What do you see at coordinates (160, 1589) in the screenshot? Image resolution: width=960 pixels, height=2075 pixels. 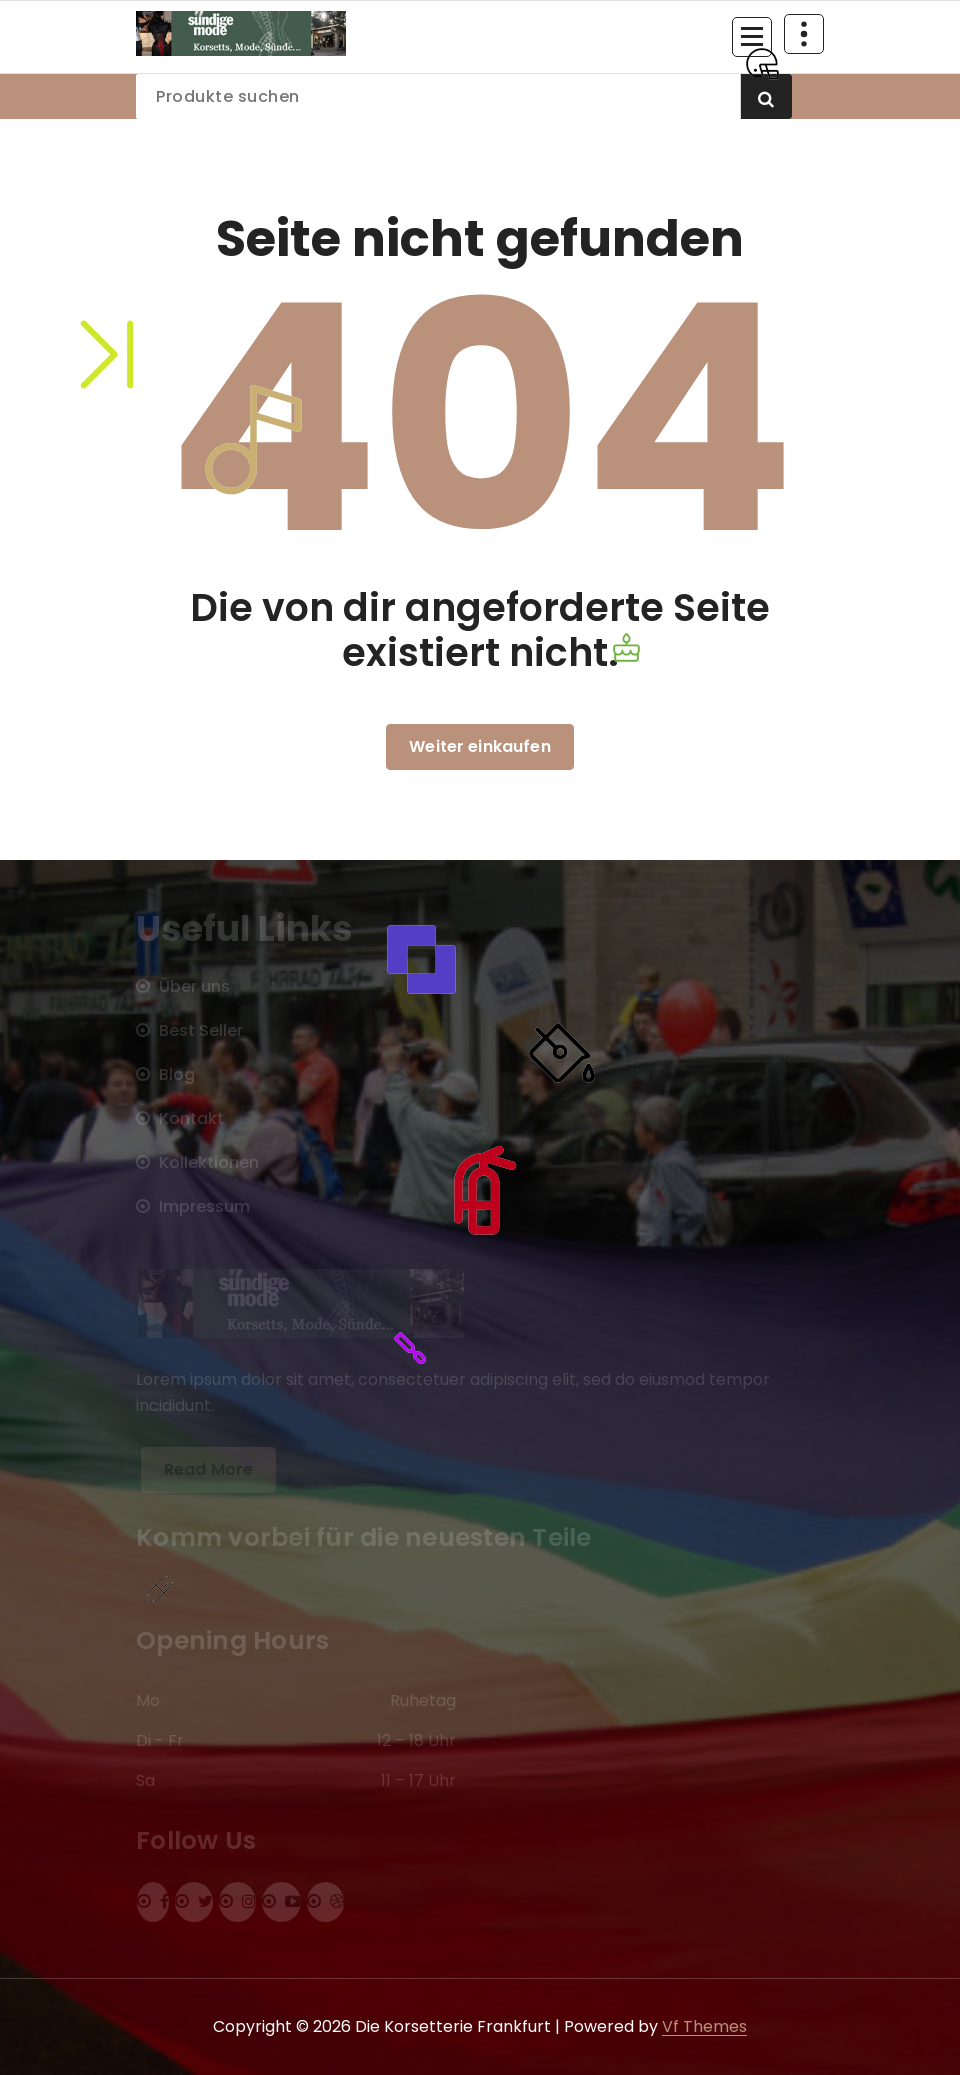 I see `access medication reminders or health tracking` at bounding box center [160, 1589].